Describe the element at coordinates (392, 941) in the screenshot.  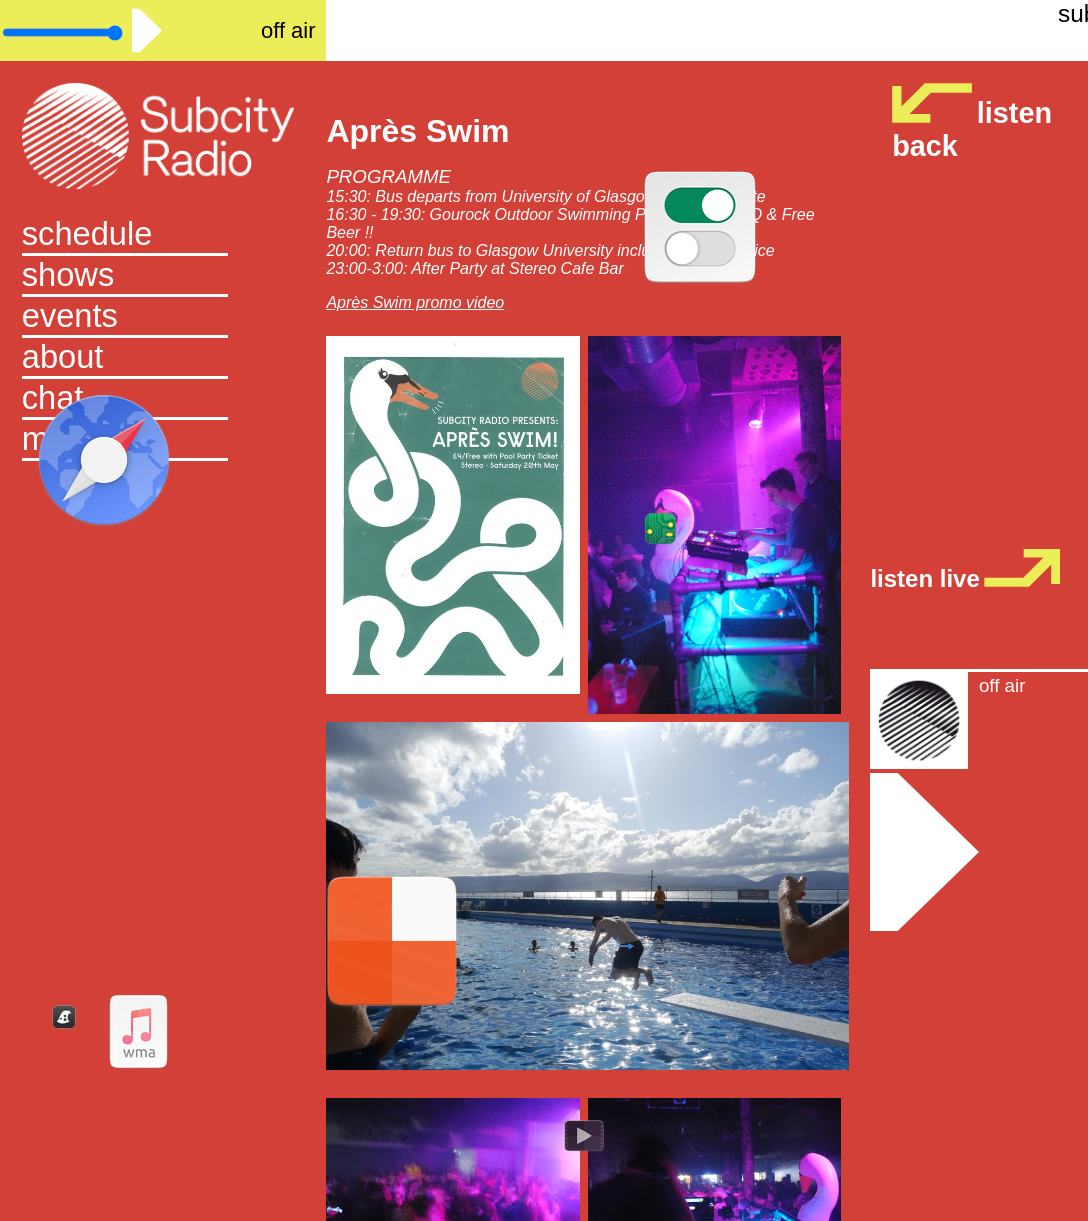
I see `switch to the top-right workspace` at that location.